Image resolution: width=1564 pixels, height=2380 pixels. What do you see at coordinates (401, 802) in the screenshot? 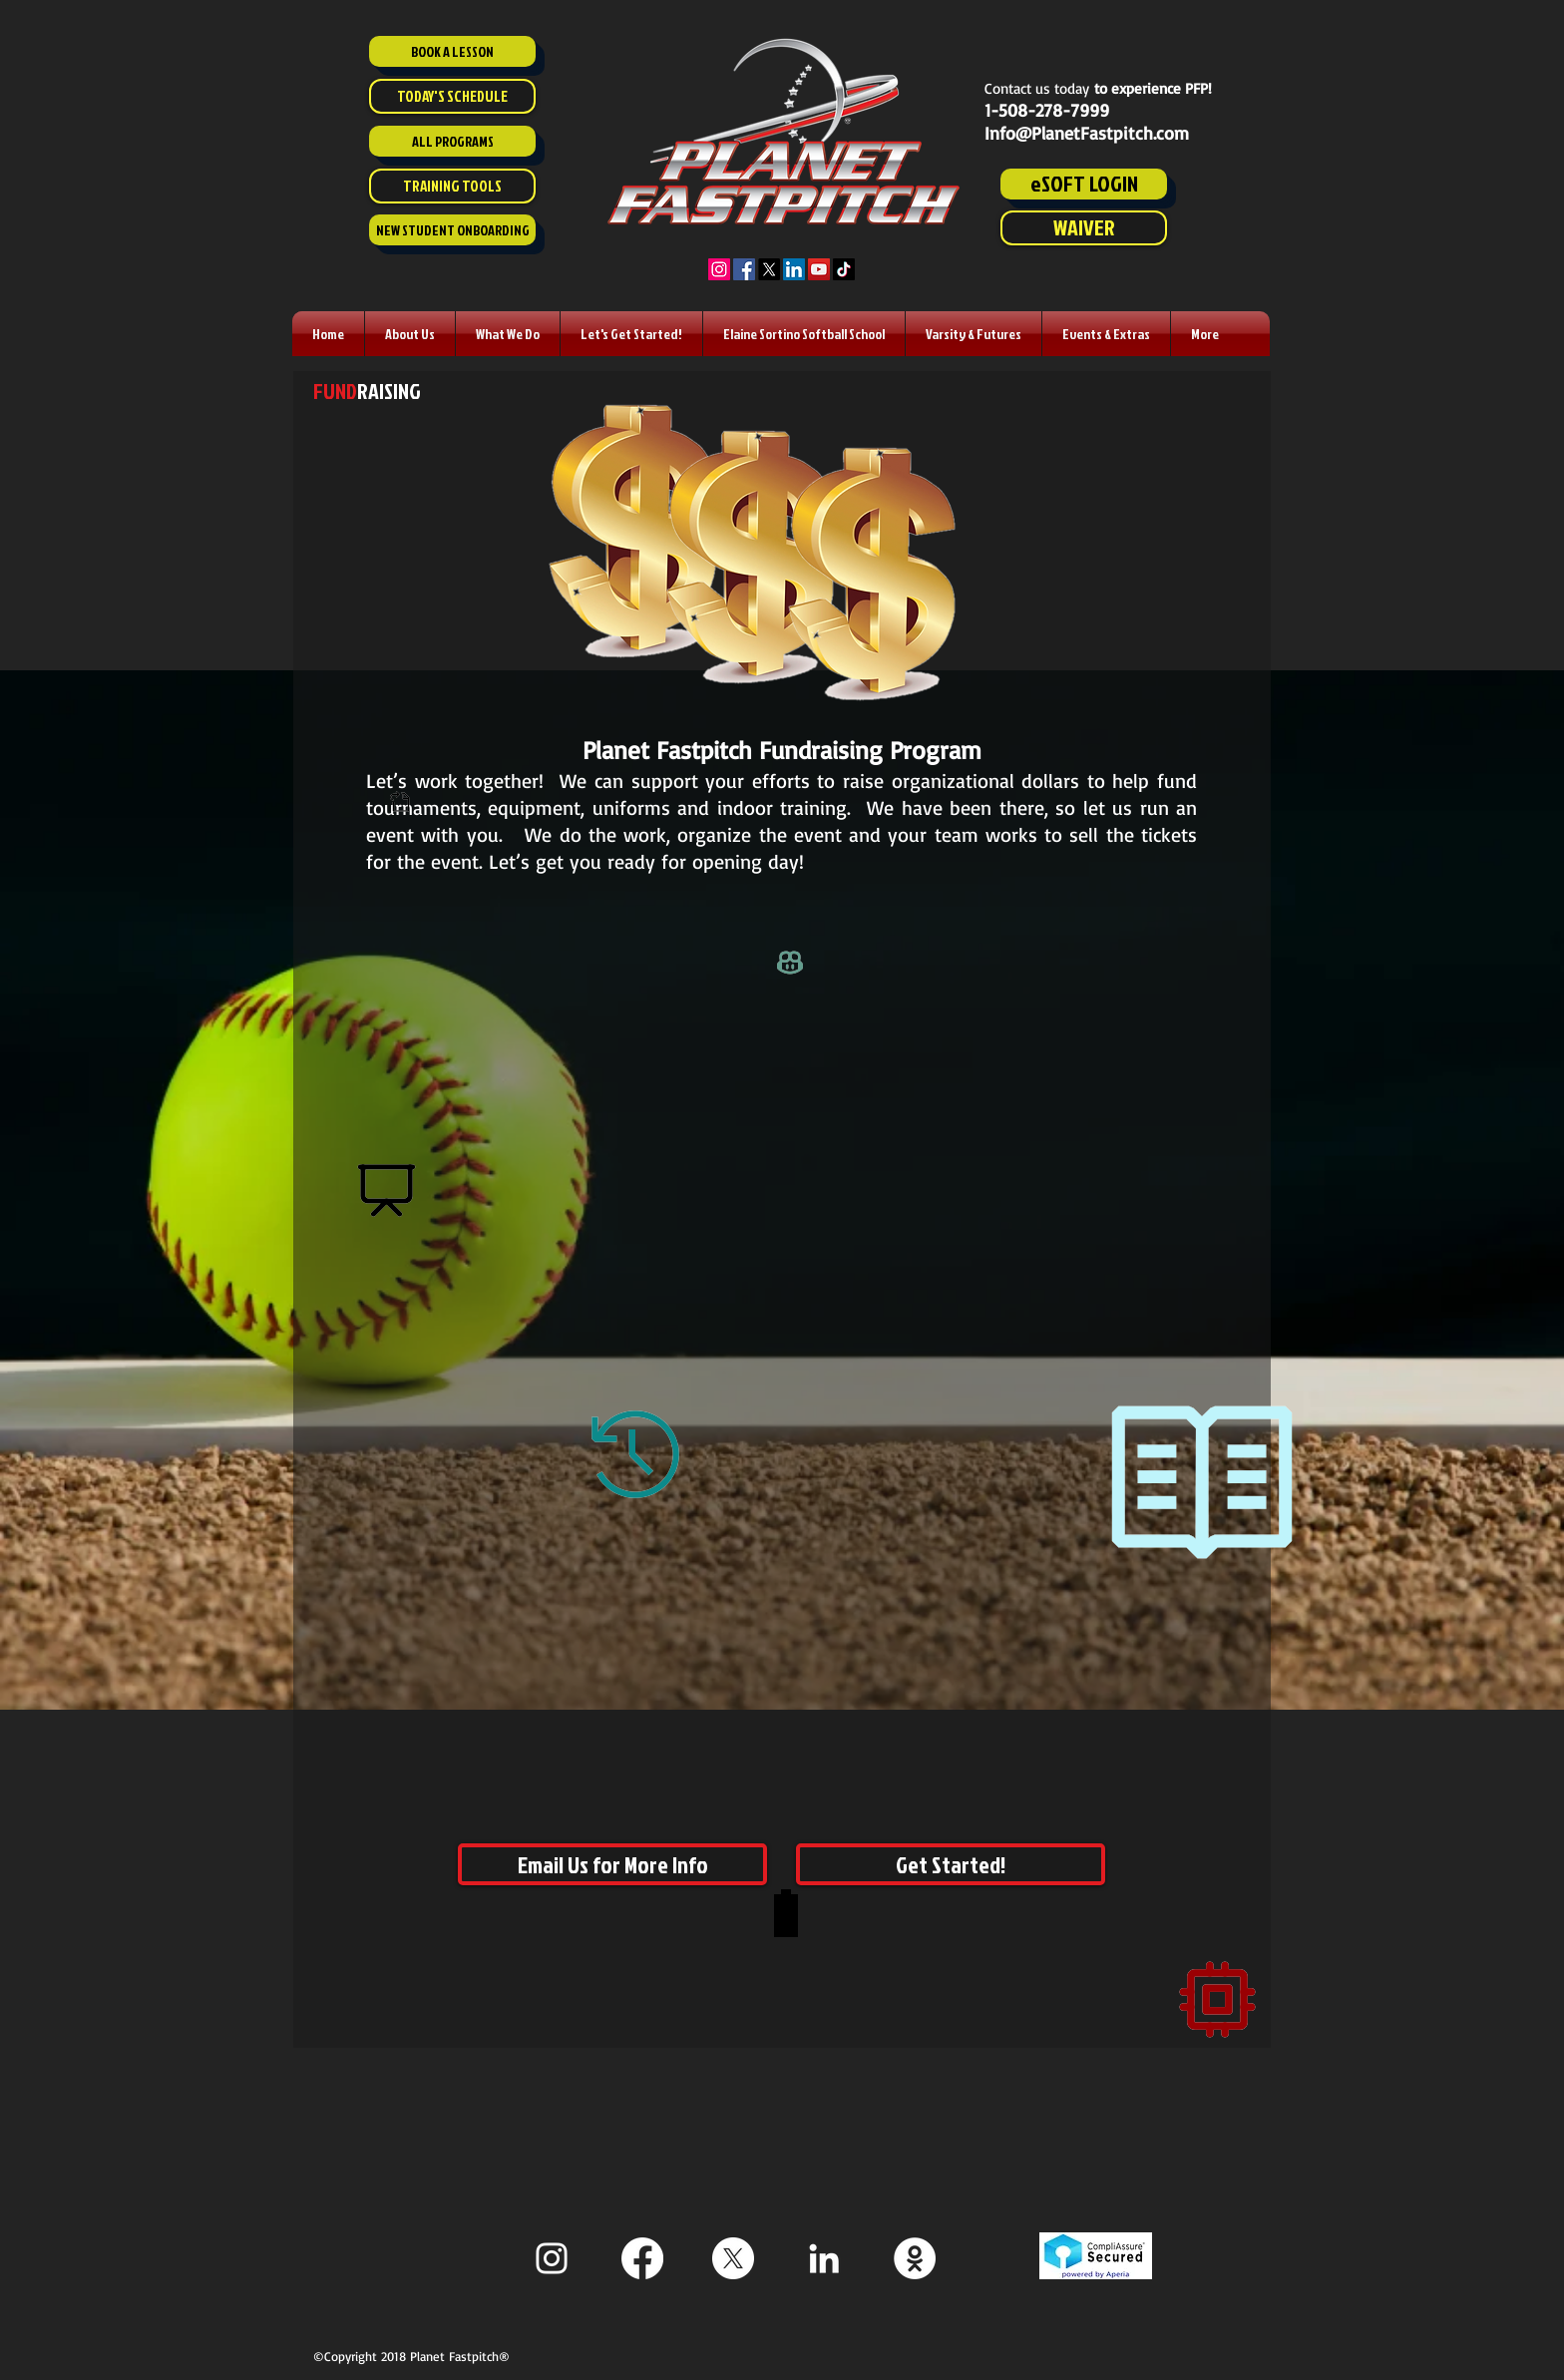
I see `go to file or navigate to a specific file` at bounding box center [401, 802].